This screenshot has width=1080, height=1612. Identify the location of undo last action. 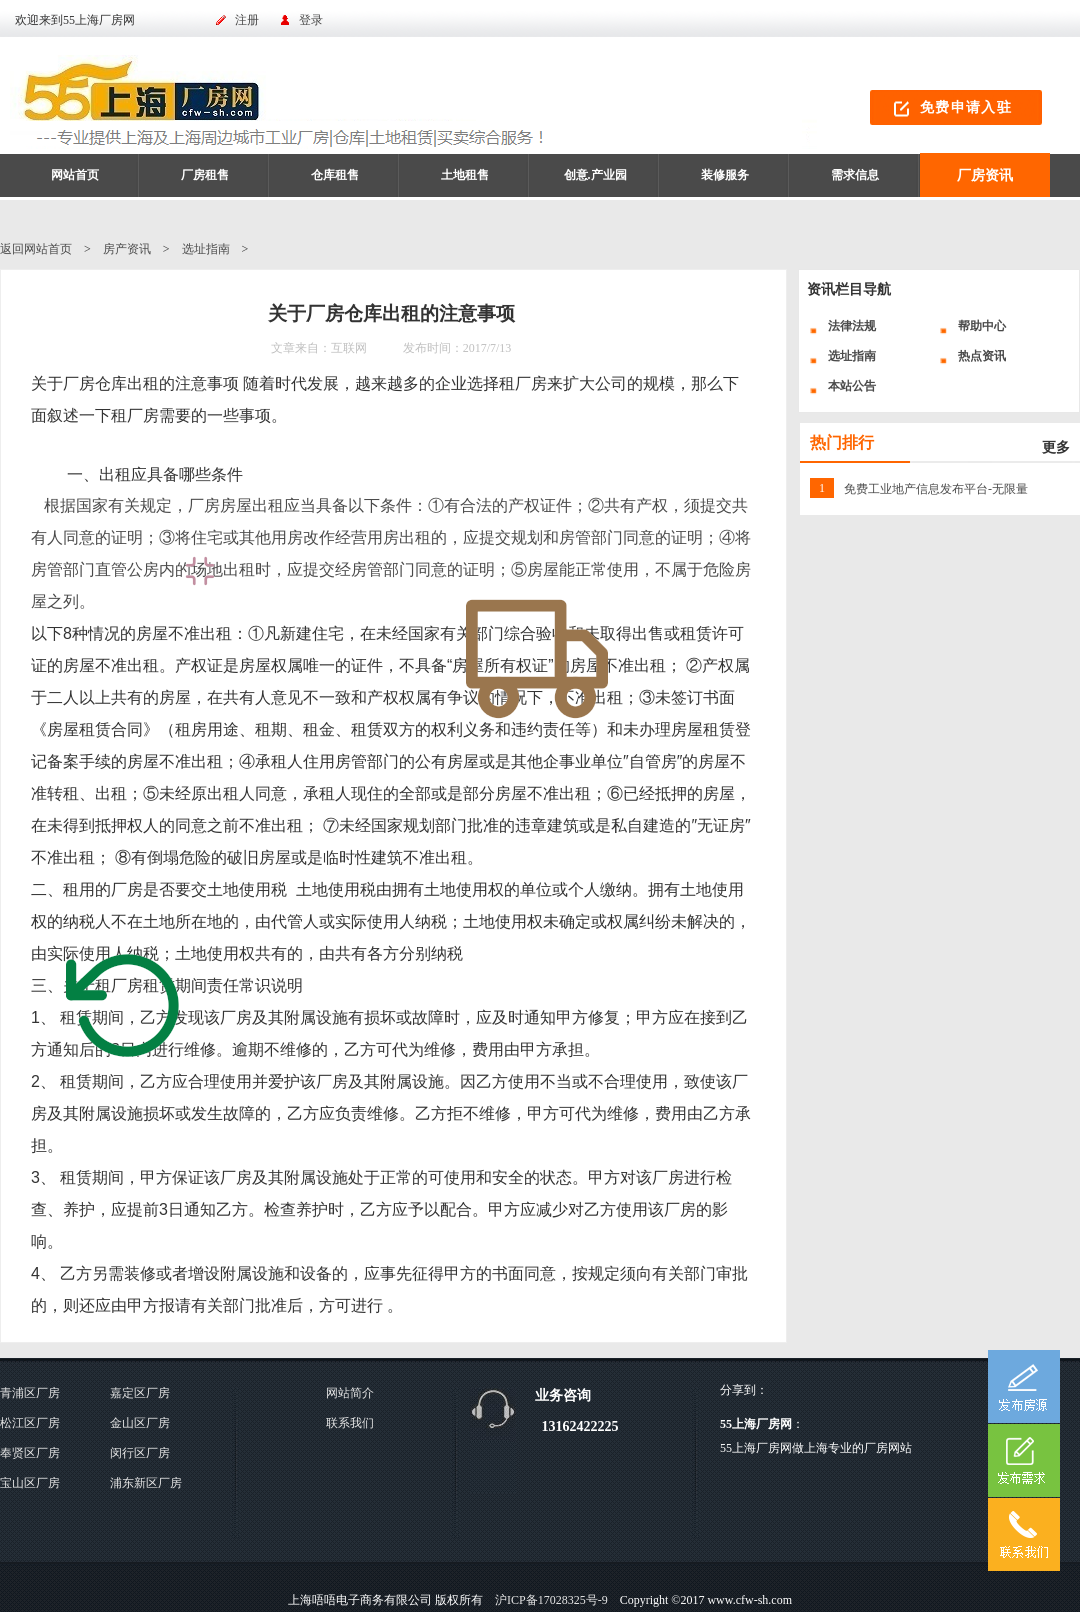
(127, 1005).